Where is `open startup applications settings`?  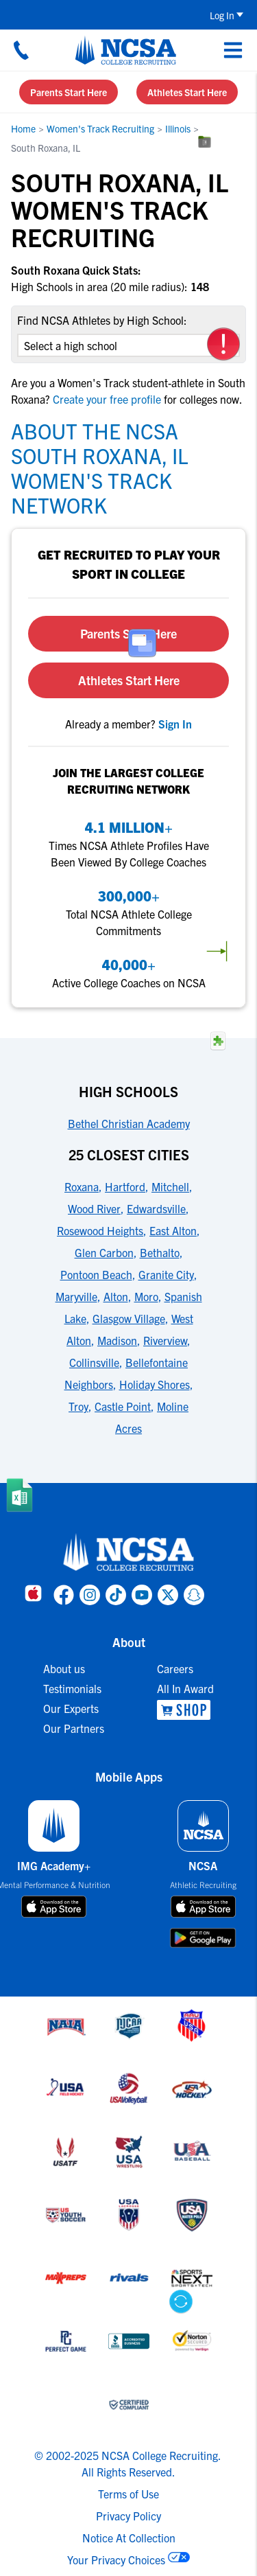 open startup applications settings is located at coordinates (142, 643).